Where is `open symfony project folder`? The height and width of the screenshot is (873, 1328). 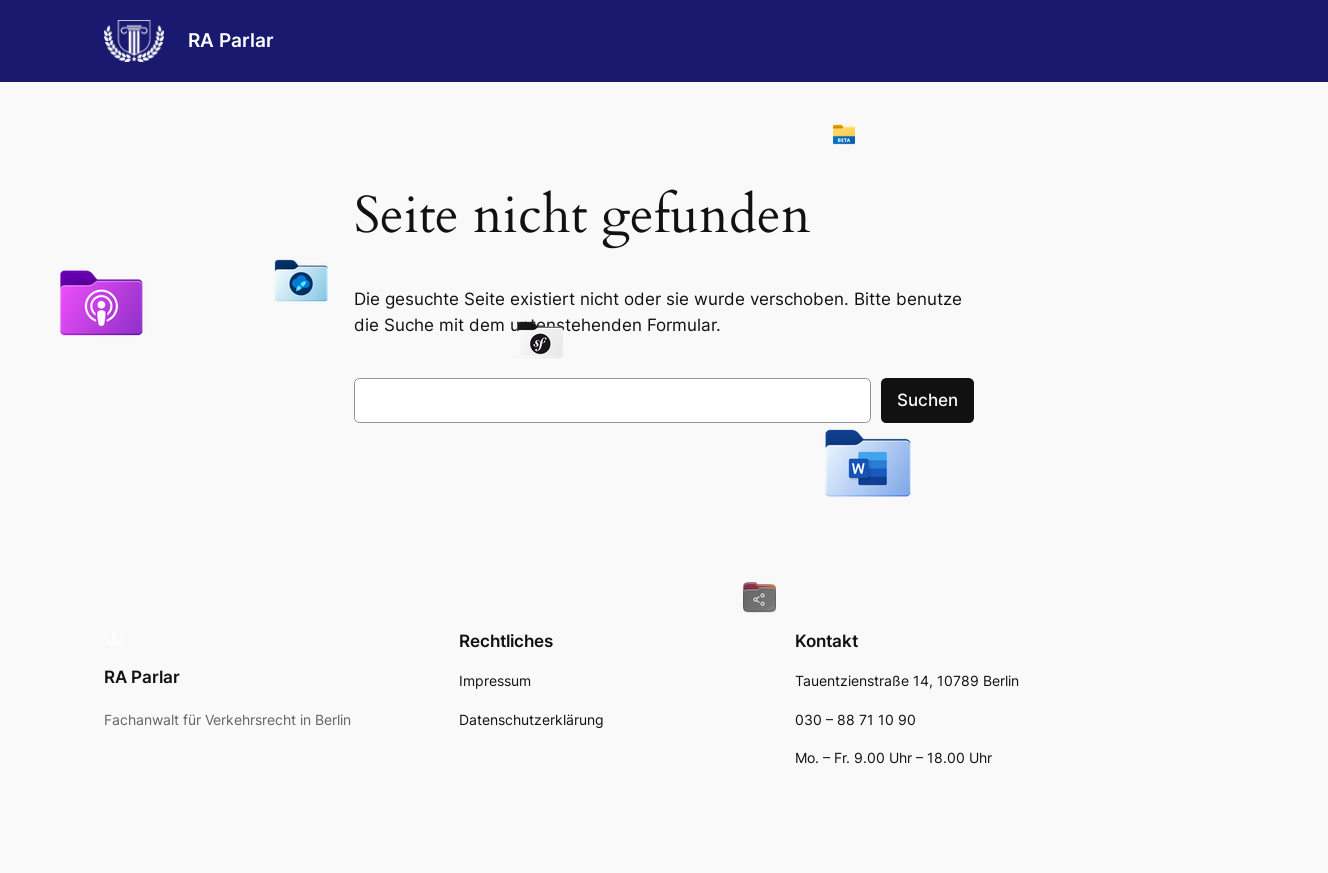
open symfony project folder is located at coordinates (540, 341).